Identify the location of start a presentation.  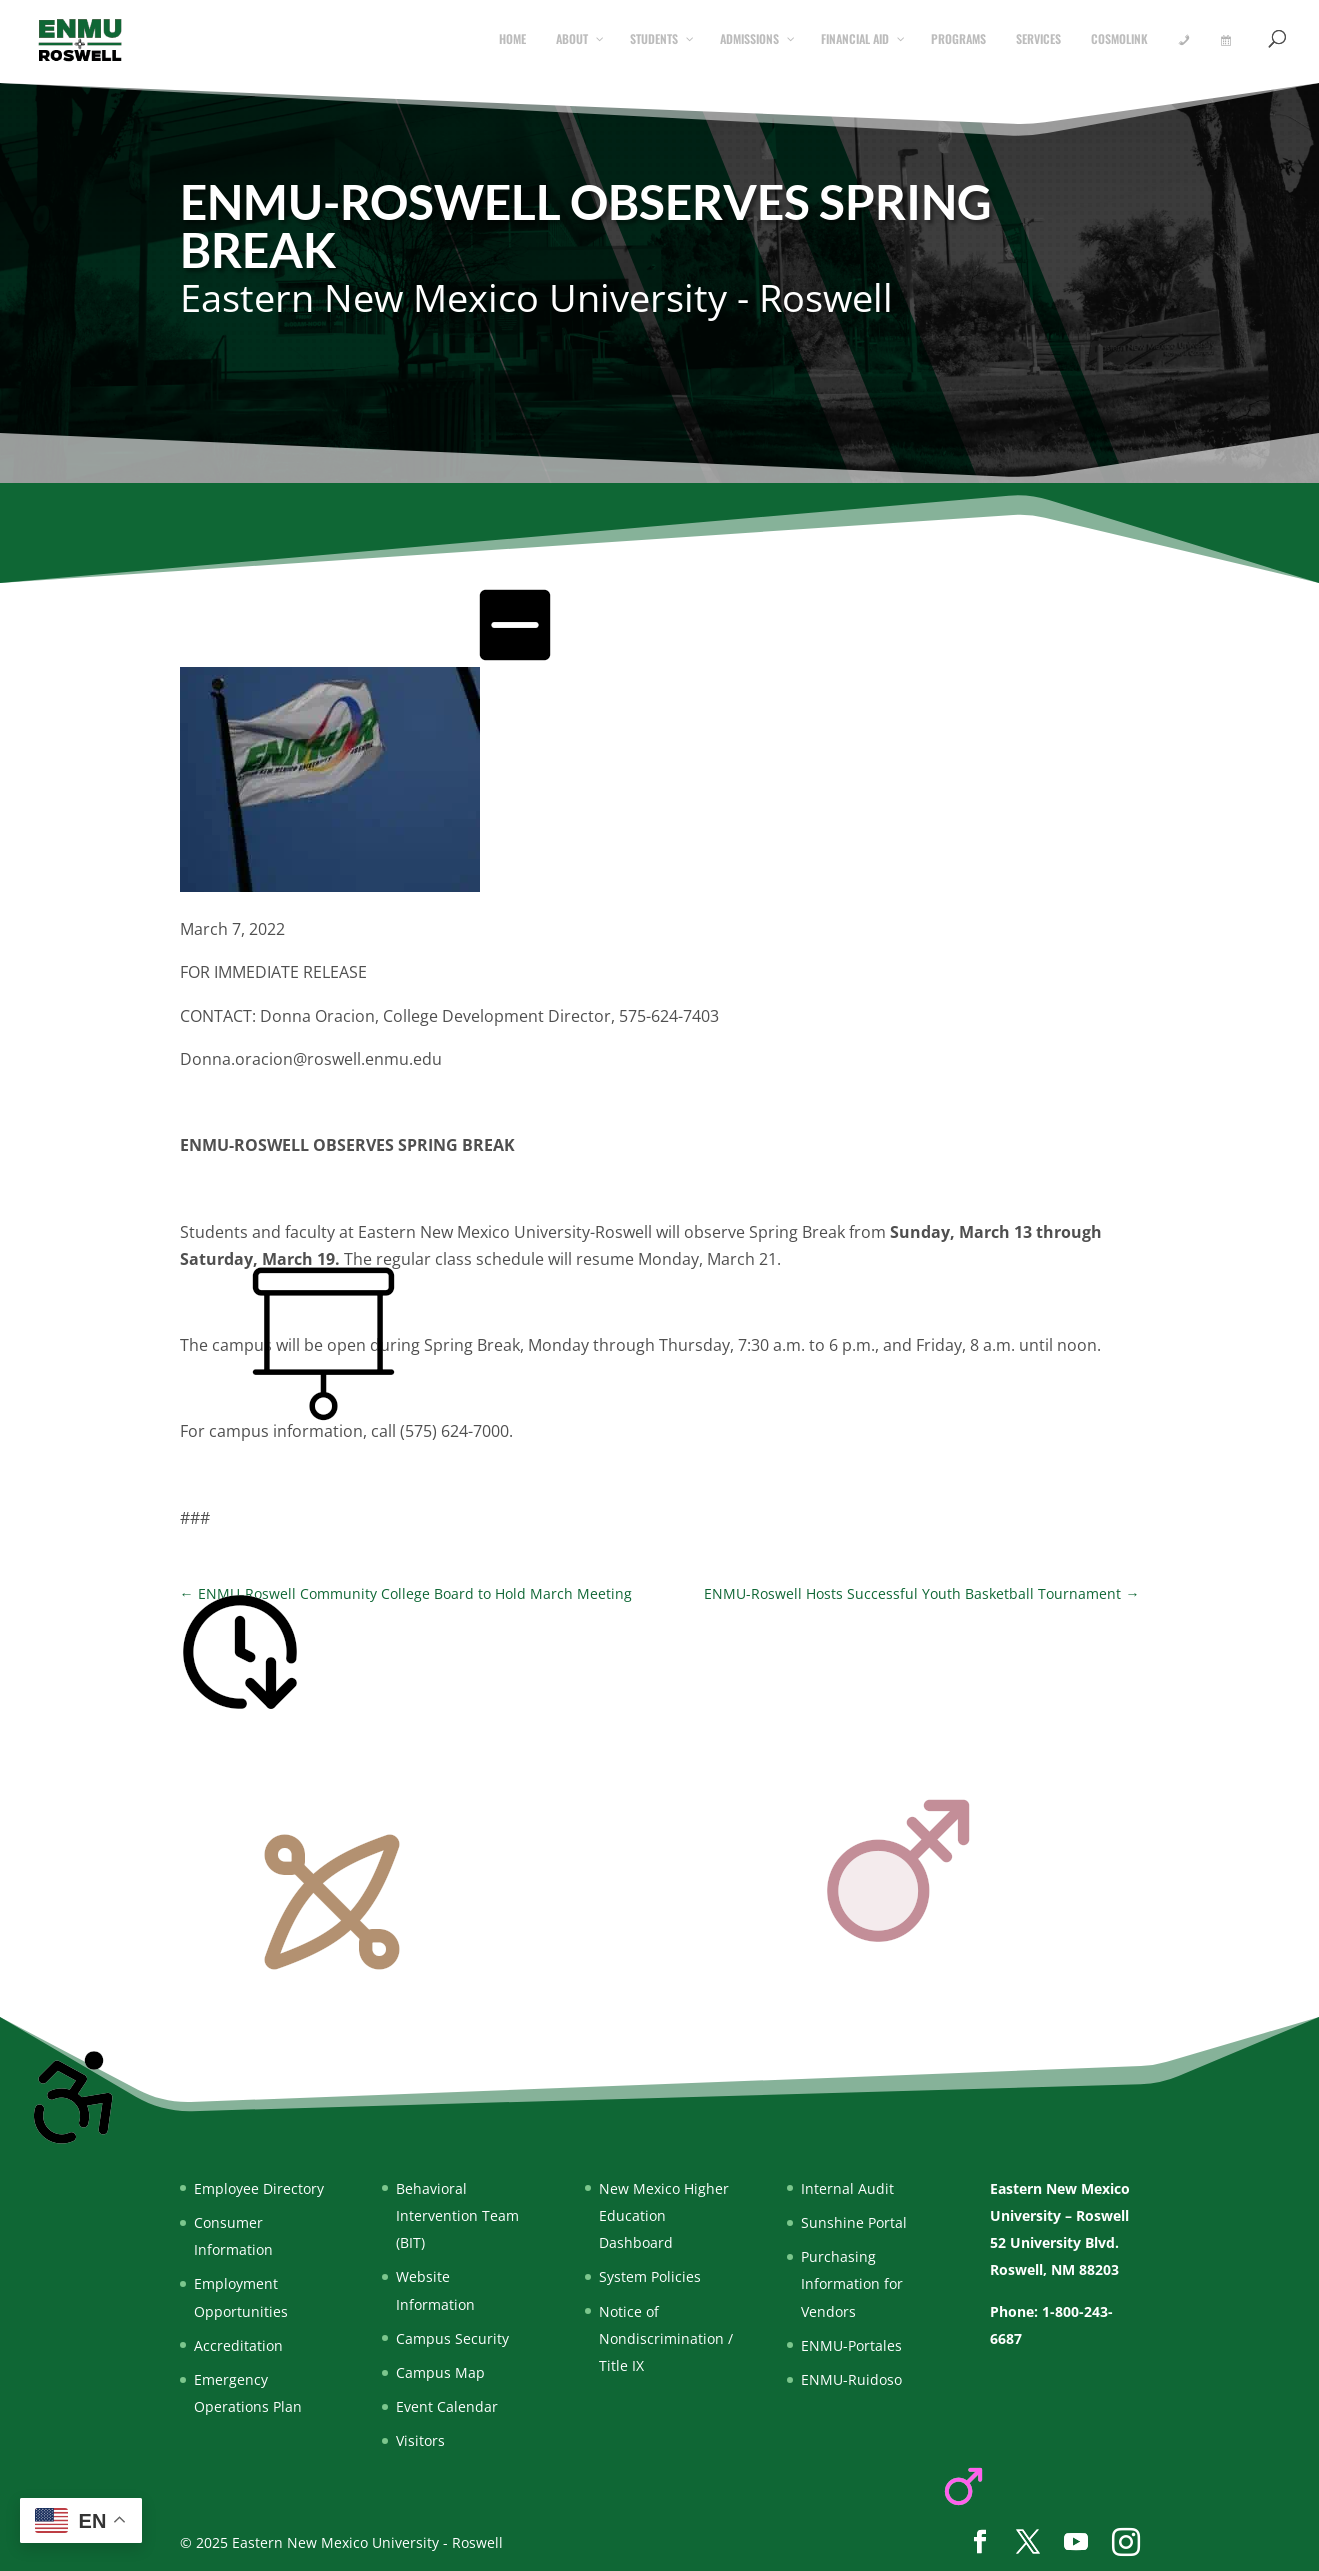
(323, 1332).